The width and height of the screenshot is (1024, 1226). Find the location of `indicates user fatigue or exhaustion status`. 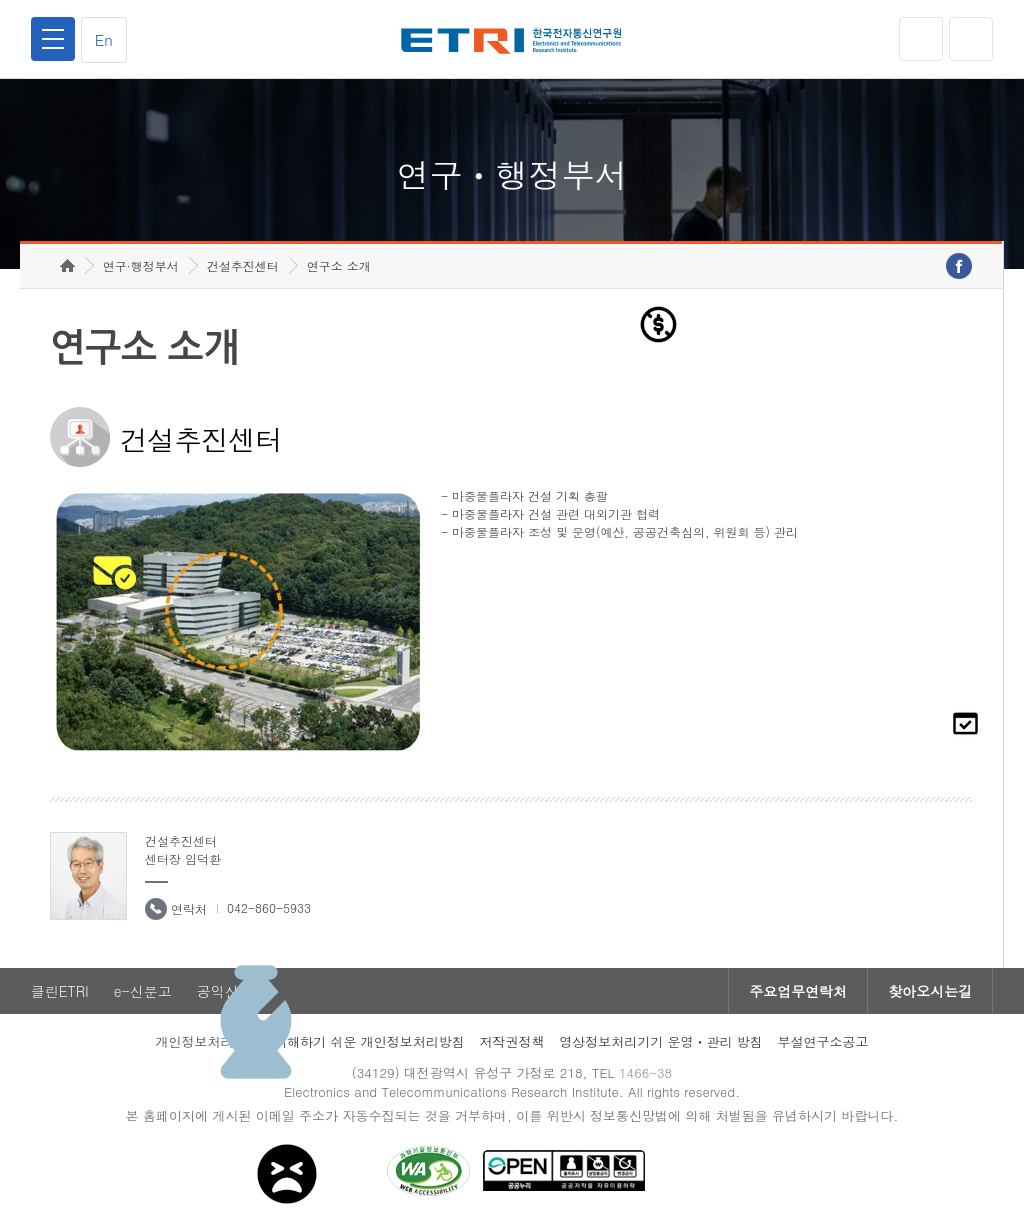

indicates user fatigue or exhaustion status is located at coordinates (287, 1174).